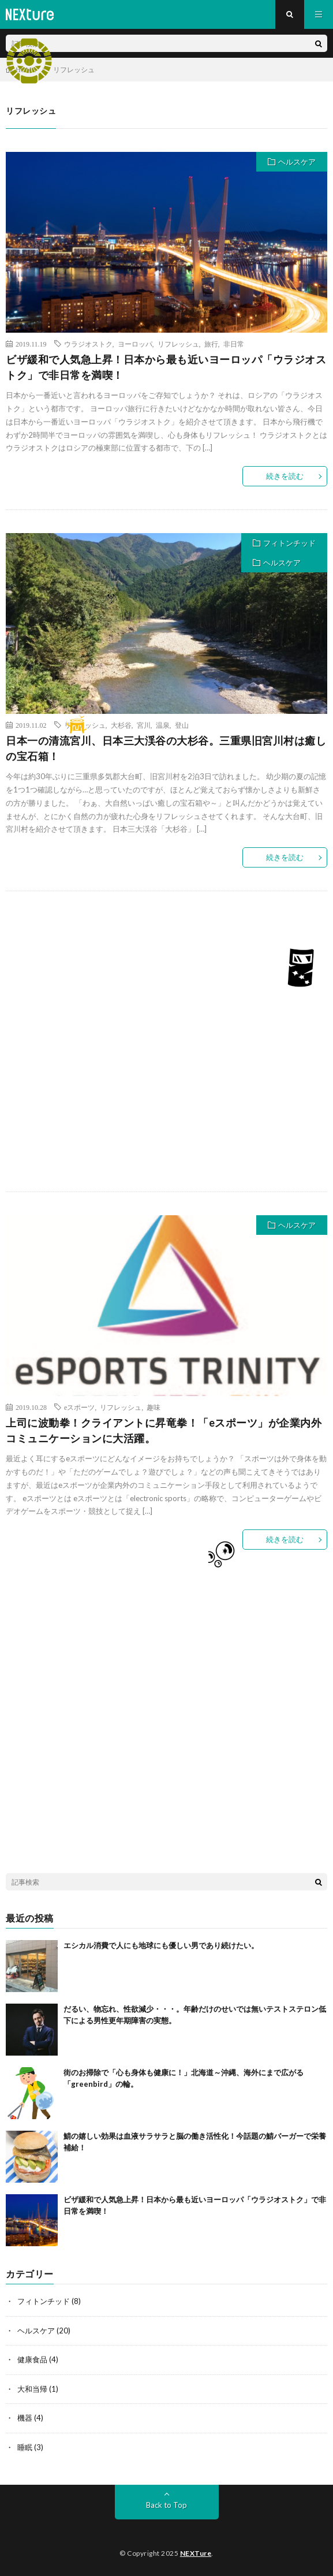 Image resolution: width=333 pixels, height=2576 pixels. Describe the element at coordinates (221, 1554) in the screenshot. I see `dragon ball collectible items in a game interface` at that location.